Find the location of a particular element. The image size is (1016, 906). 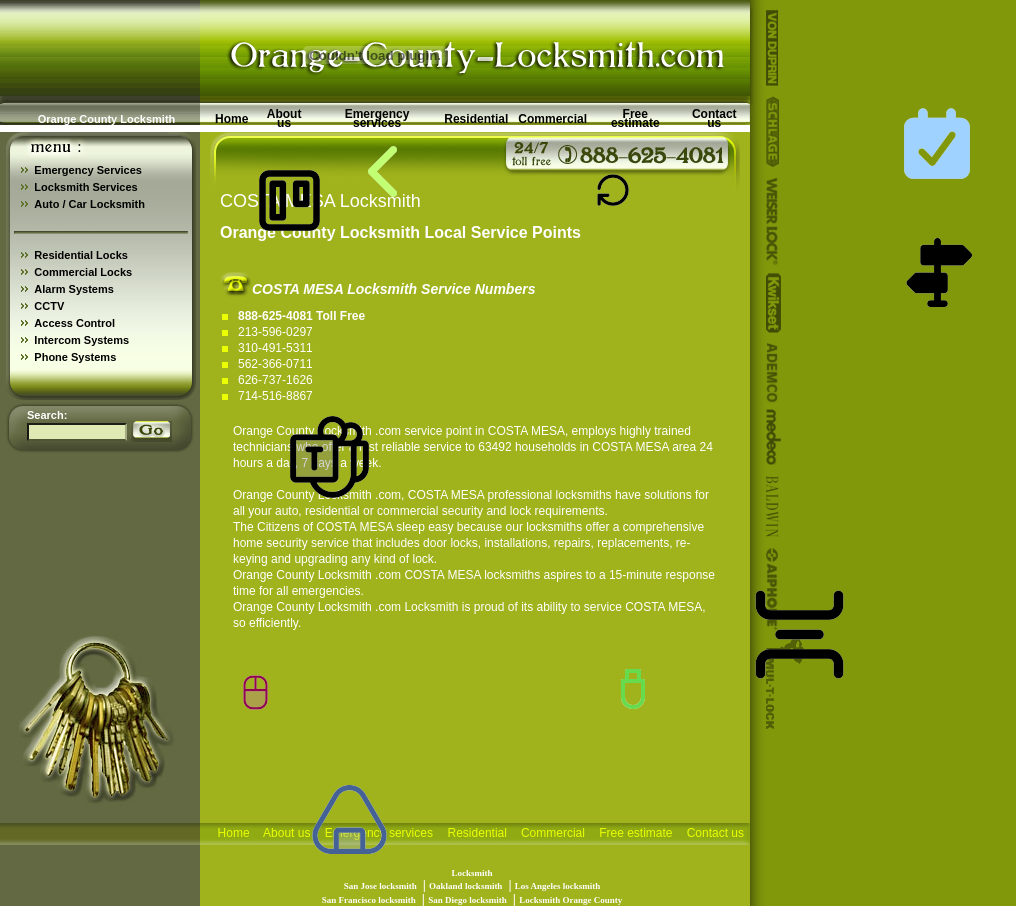

rotate image or content clockwise is located at coordinates (613, 190).